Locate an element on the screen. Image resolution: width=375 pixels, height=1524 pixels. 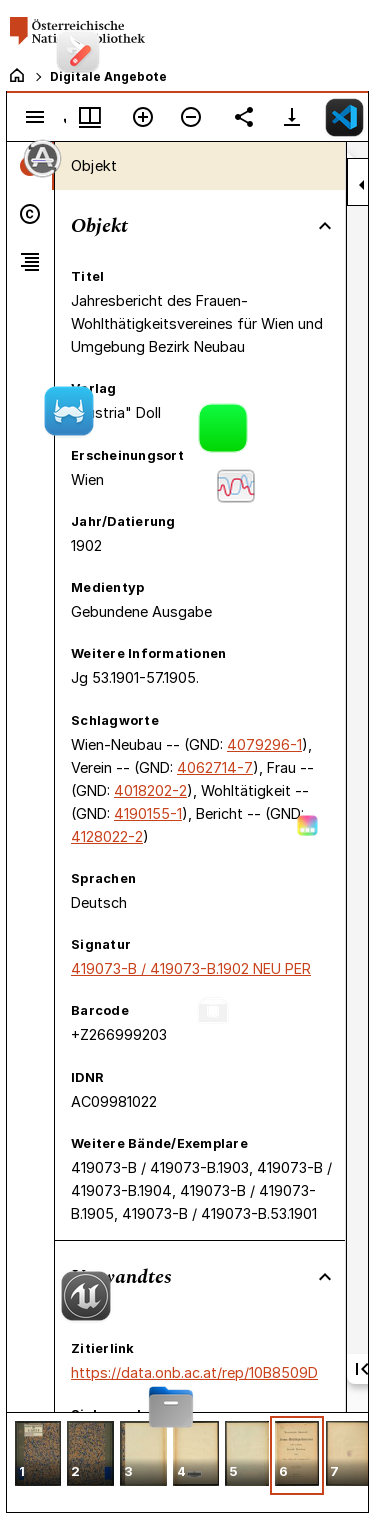
open franz messaging app is located at coordinates (69, 411).